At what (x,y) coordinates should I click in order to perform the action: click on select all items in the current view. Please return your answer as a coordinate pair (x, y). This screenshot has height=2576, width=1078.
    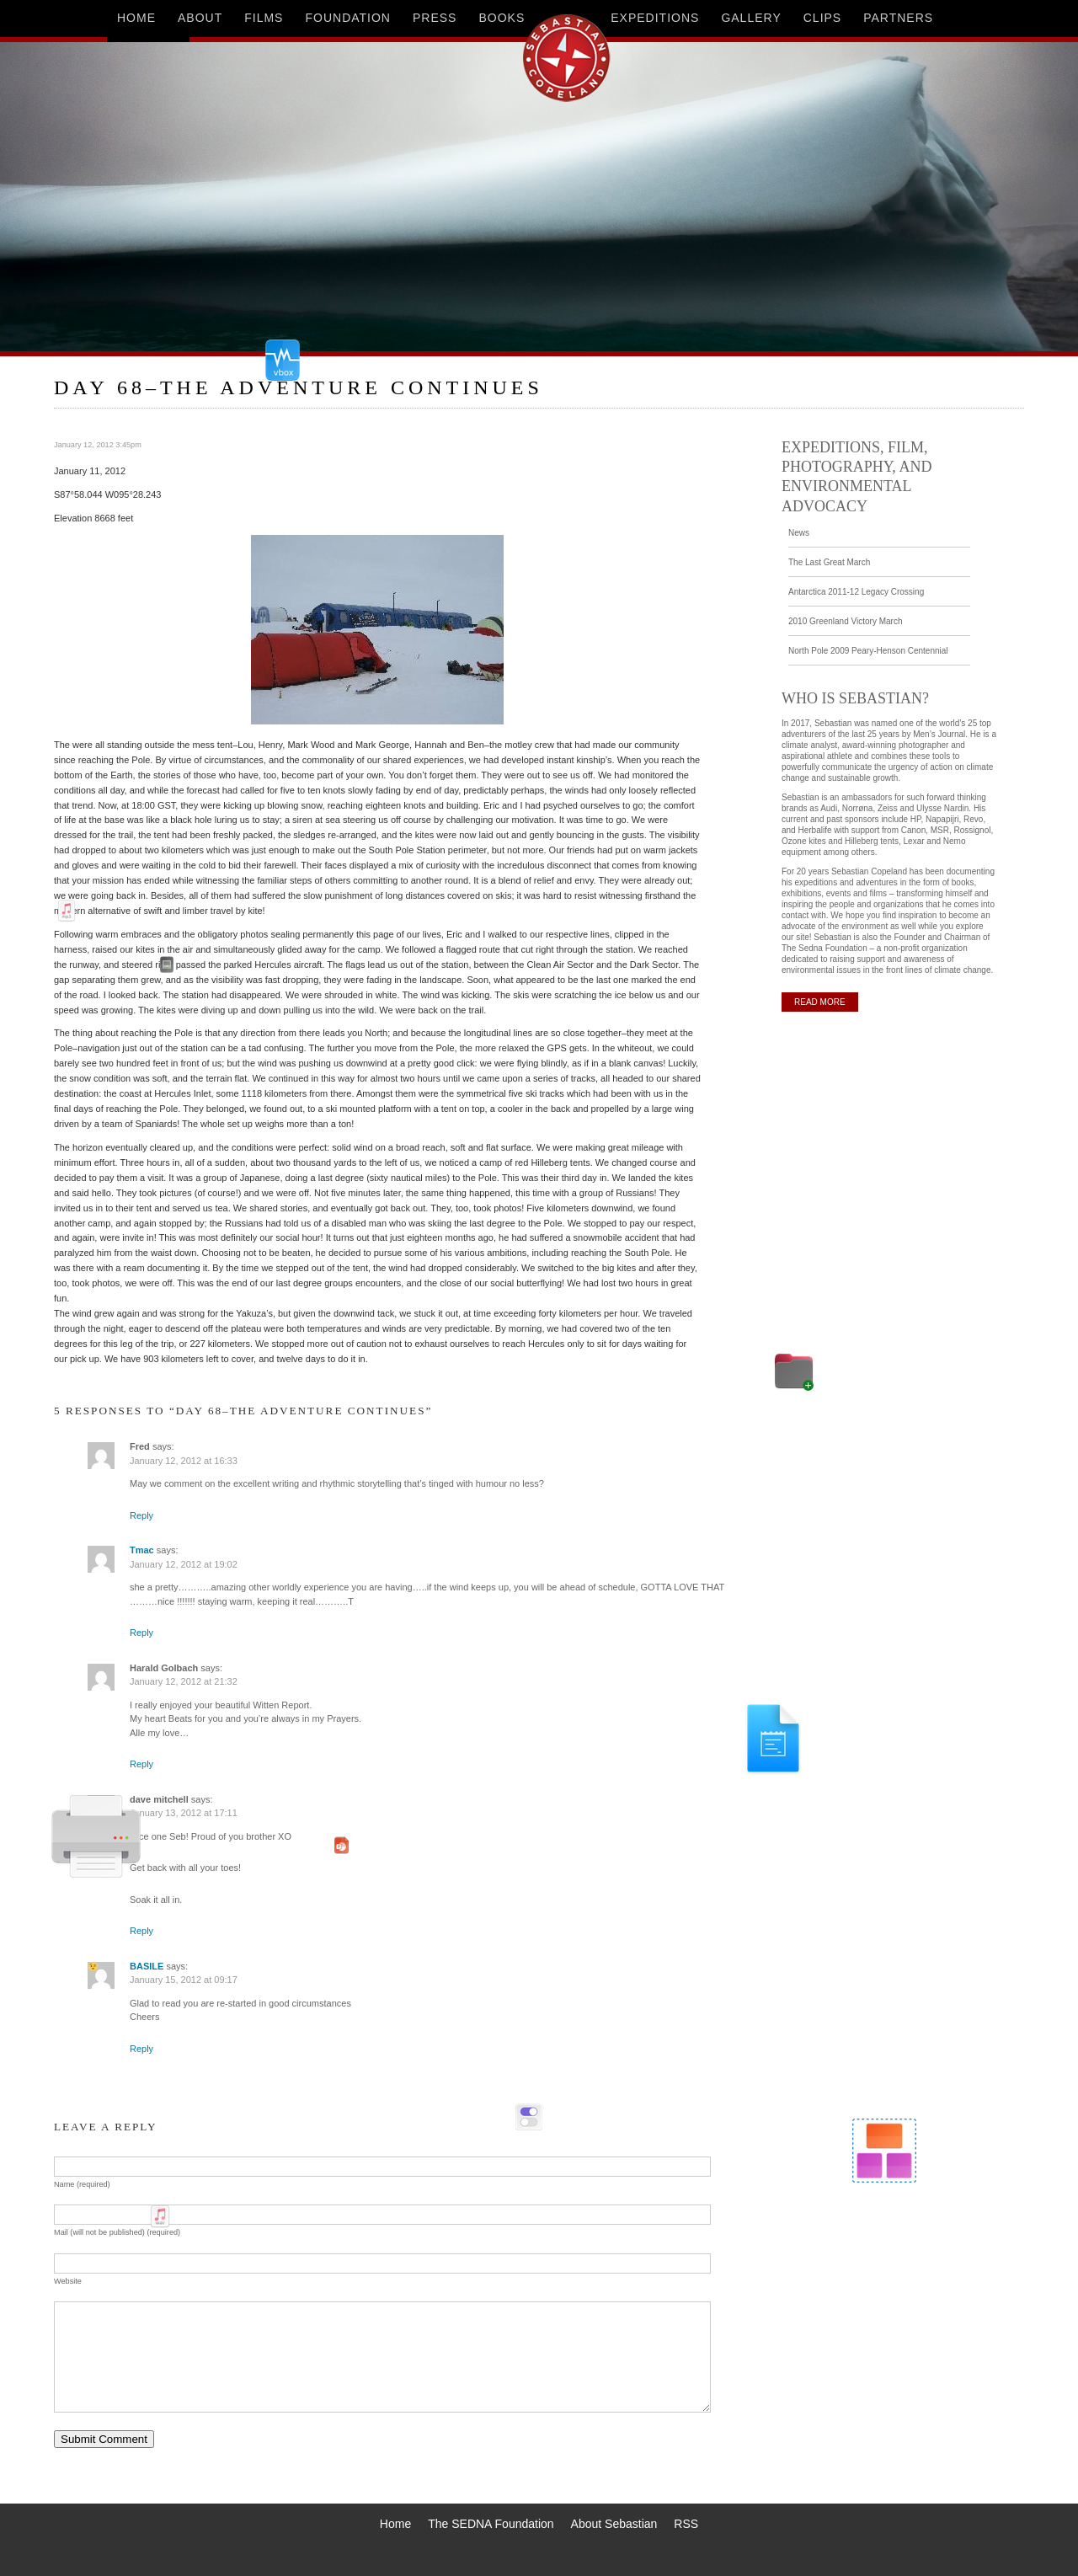
    Looking at the image, I should click on (884, 2151).